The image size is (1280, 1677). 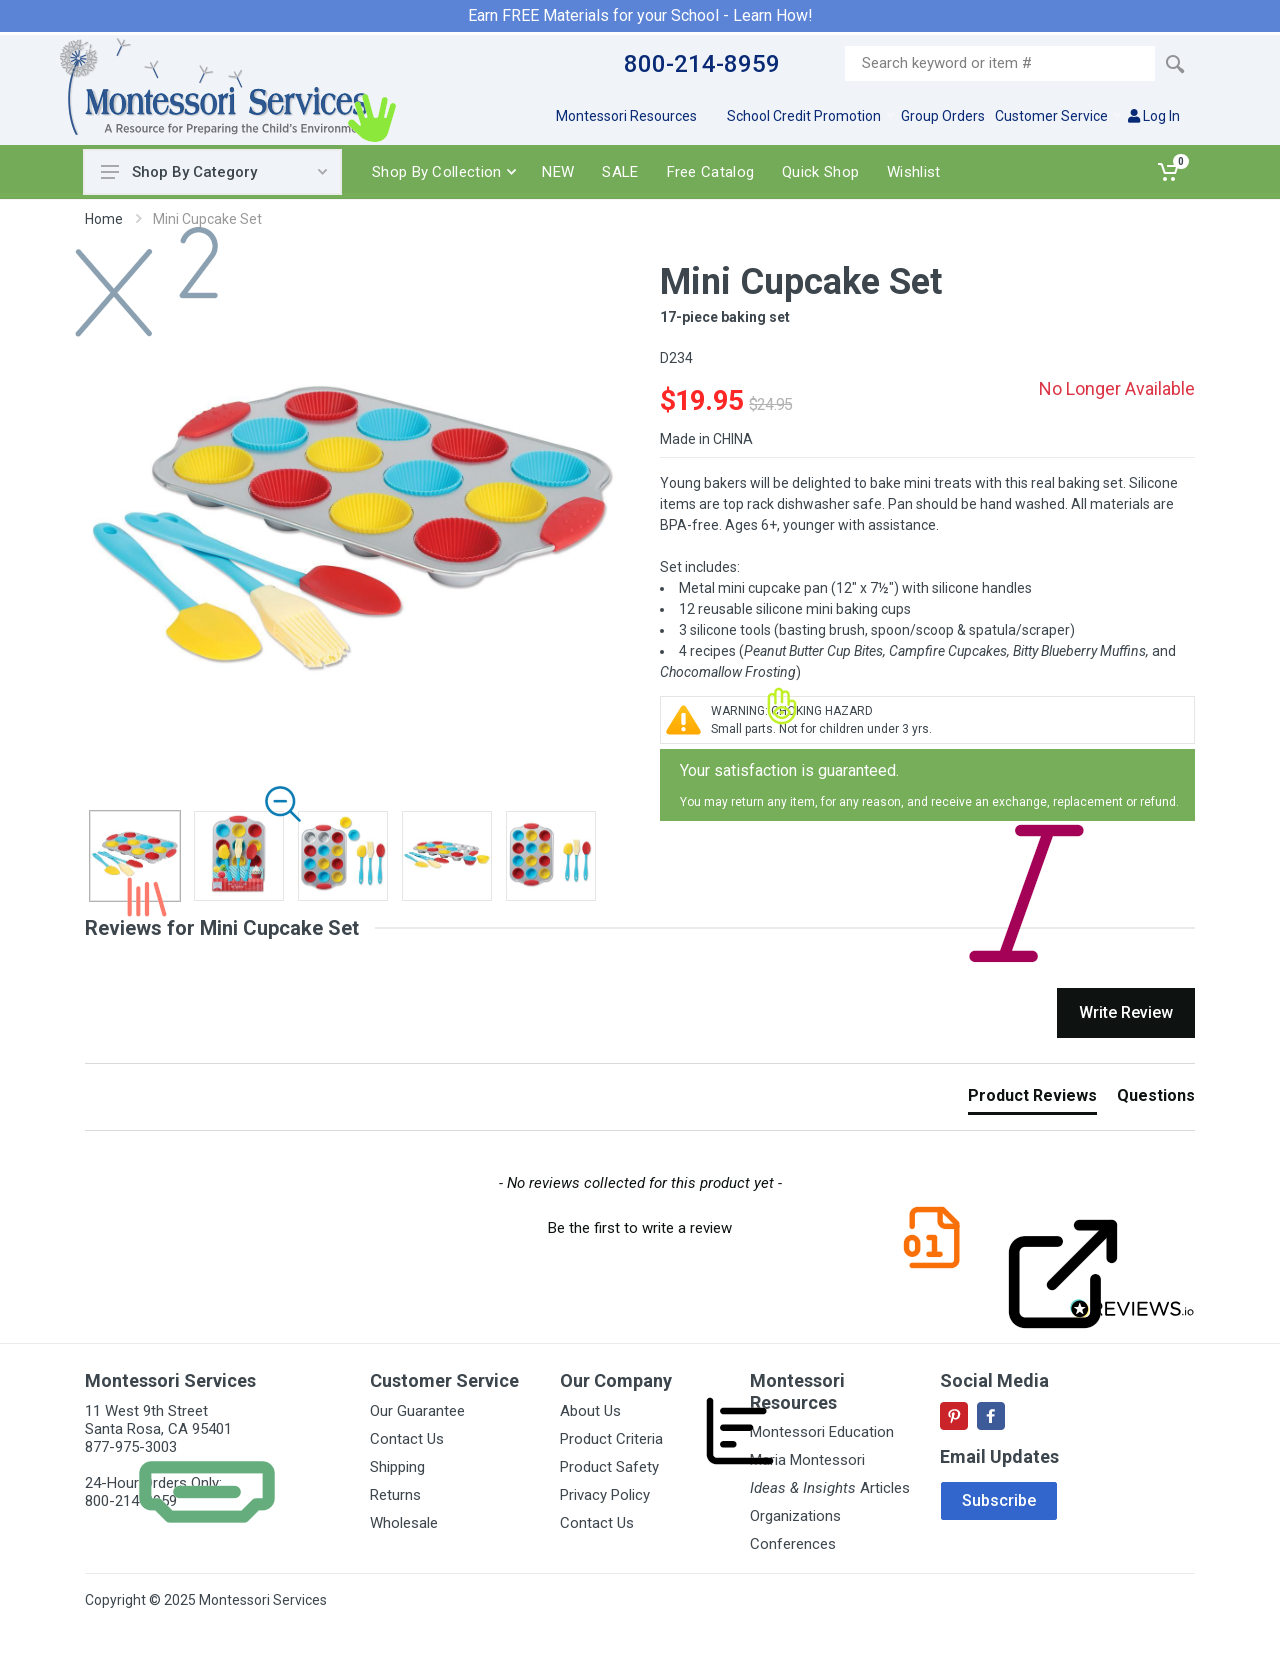 I want to click on send a vulcan salute or "live long and prosper" greeting, so click(x=372, y=118).